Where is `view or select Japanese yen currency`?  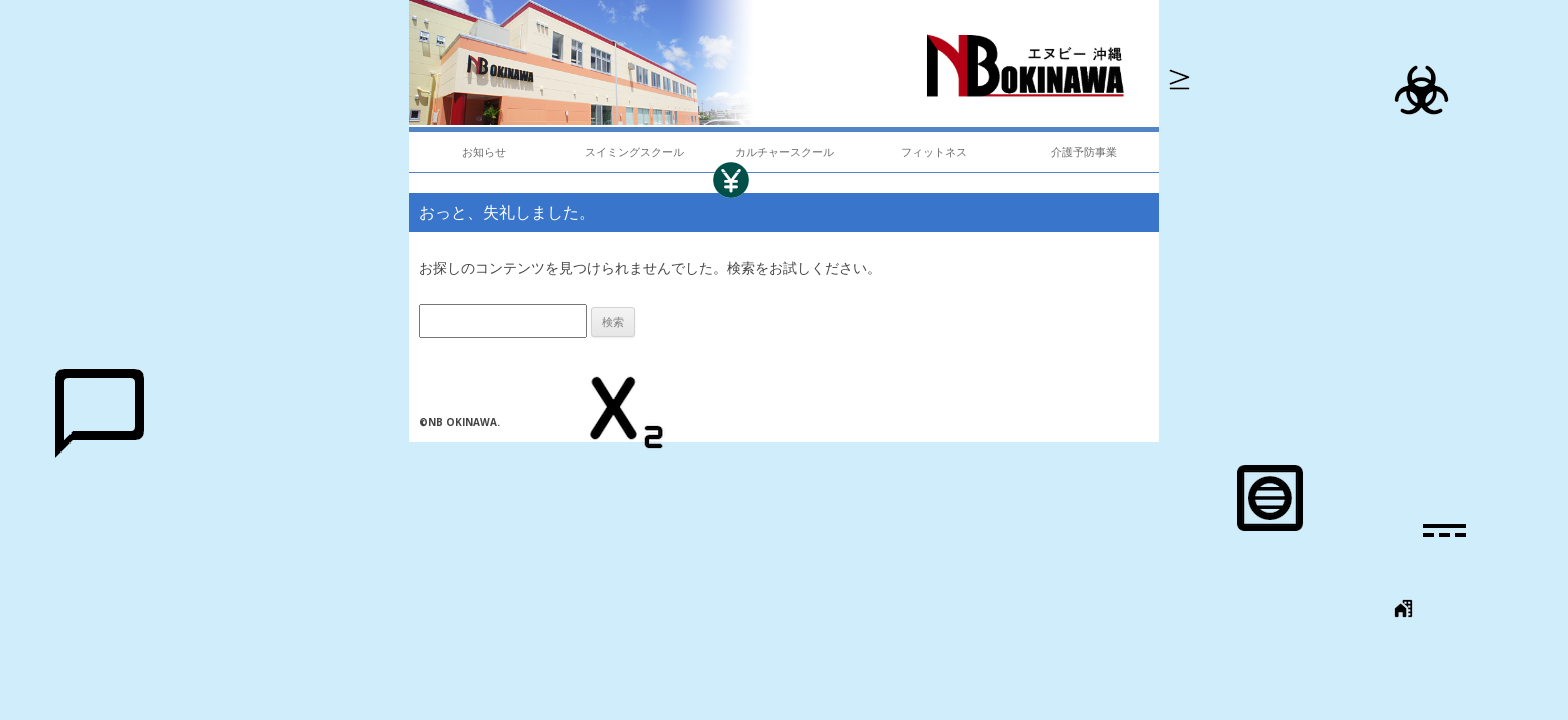 view or select Japanese yen currency is located at coordinates (731, 180).